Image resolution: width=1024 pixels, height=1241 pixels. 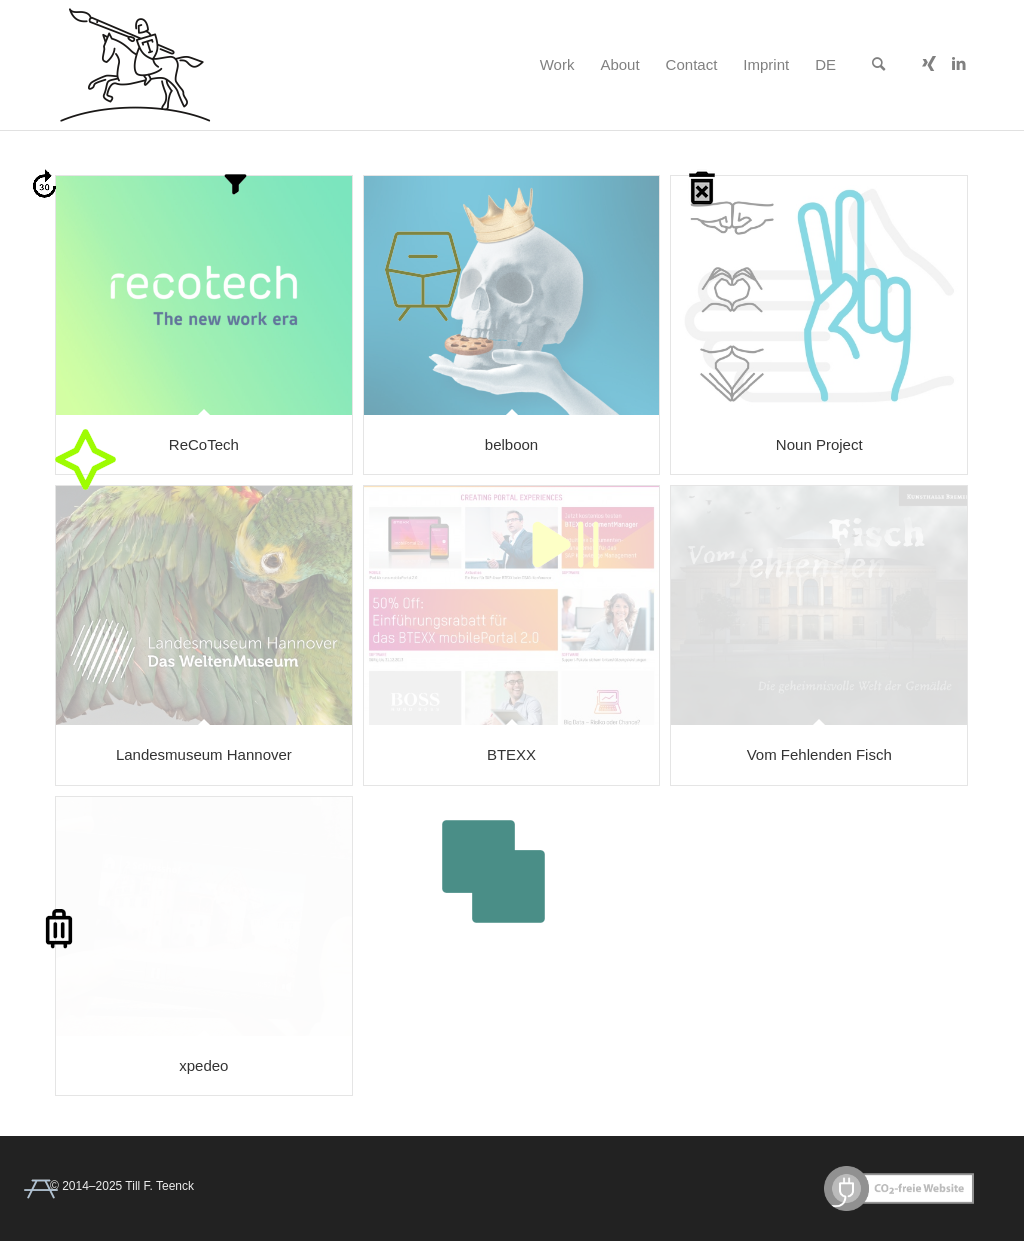 What do you see at coordinates (59, 929) in the screenshot?
I see `access travel or trip planning features` at bounding box center [59, 929].